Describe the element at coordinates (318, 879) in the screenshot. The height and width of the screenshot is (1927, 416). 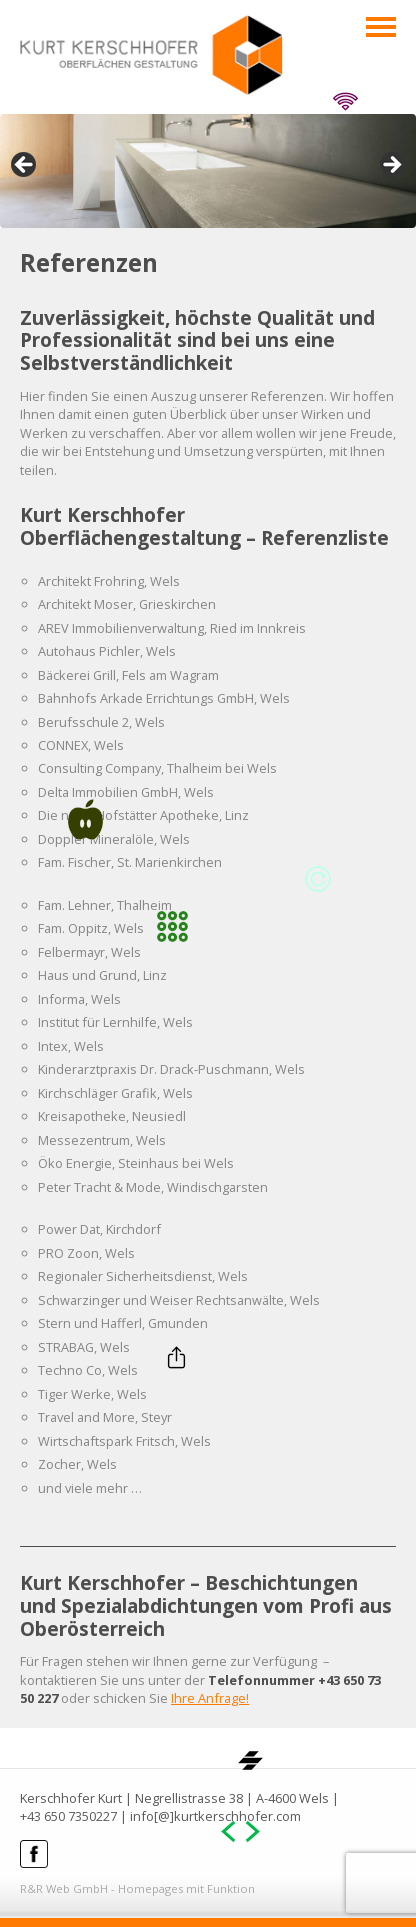
I see `refresh or reload content` at that location.